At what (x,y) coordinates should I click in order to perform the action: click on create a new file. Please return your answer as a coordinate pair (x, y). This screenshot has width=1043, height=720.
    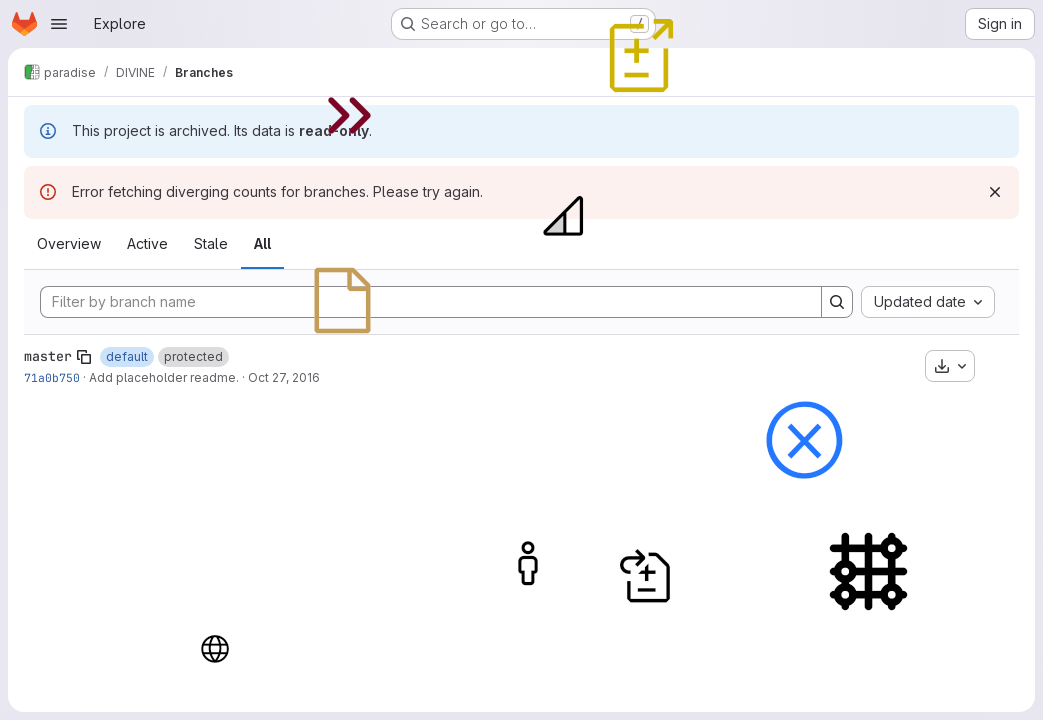
    Looking at the image, I should click on (342, 300).